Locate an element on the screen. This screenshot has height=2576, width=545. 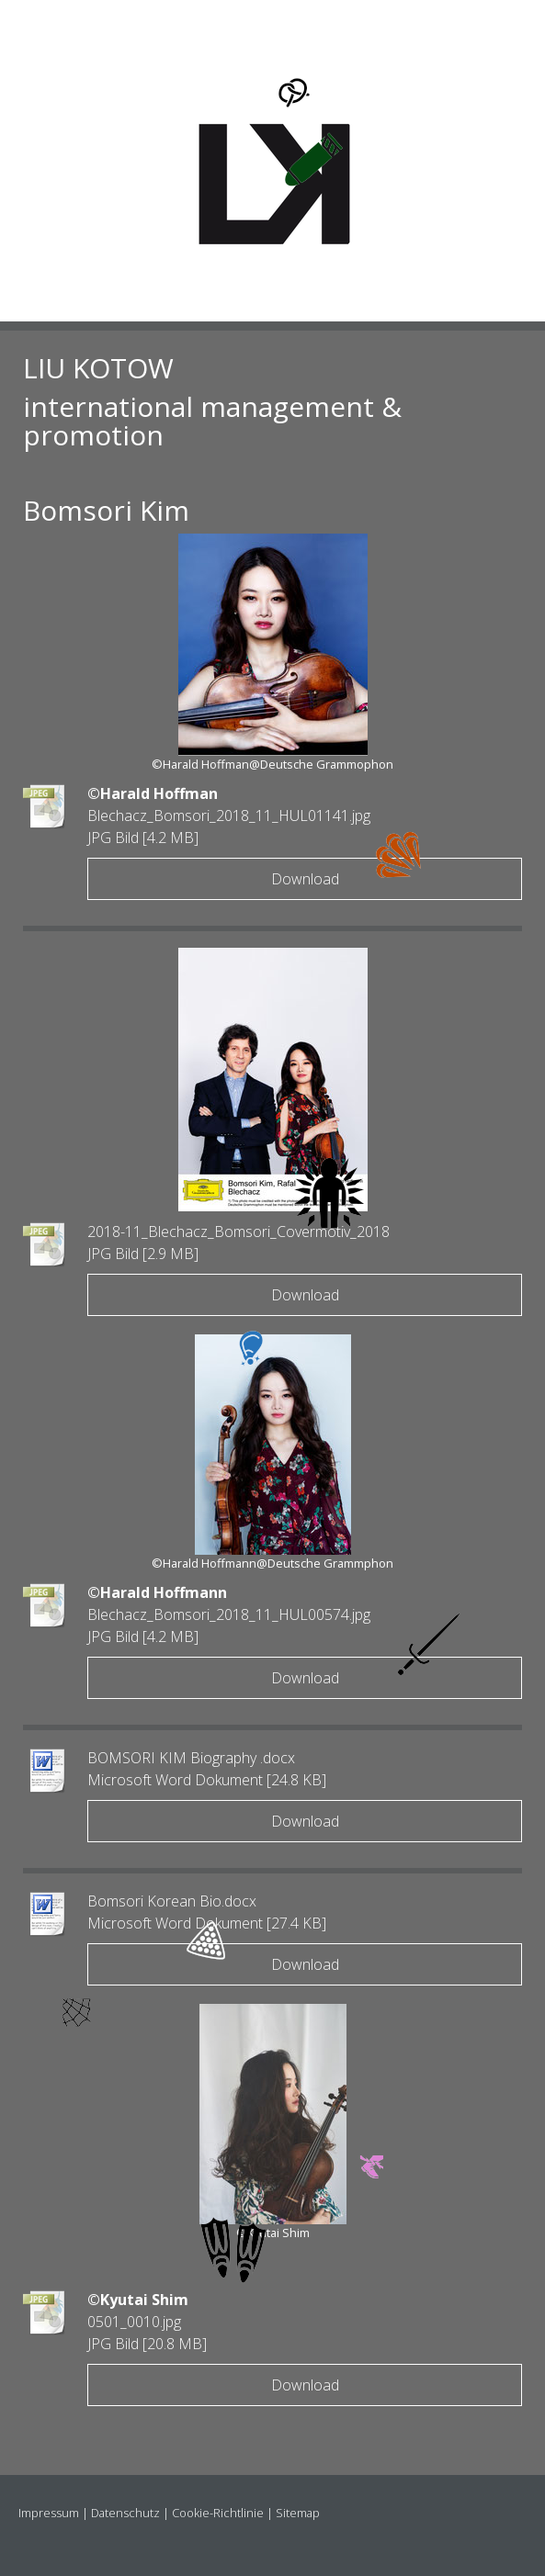
ammunition or weaponry item in a game inventory is located at coordinates (313, 159).